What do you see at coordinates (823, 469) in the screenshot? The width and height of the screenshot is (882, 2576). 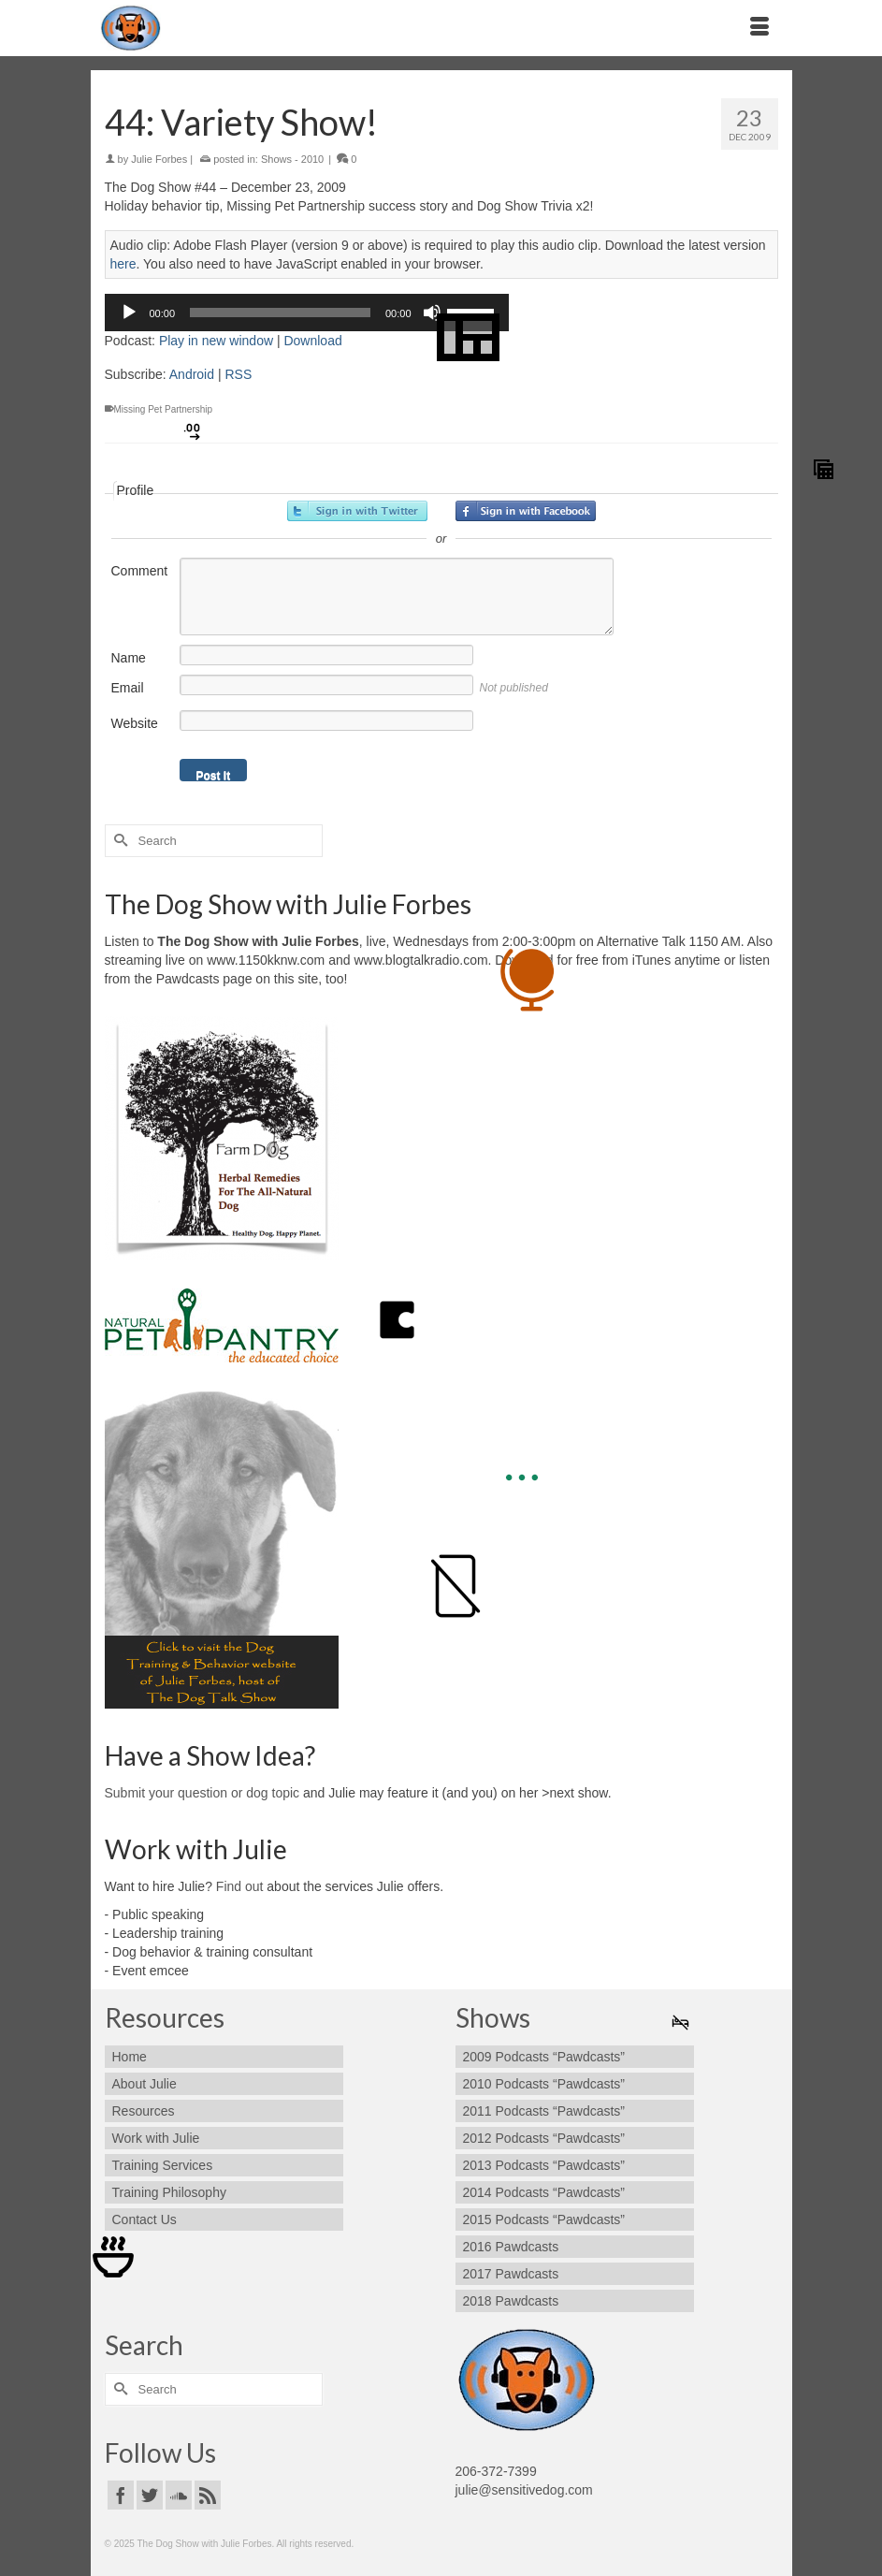 I see `switch to table or grid view` at bounding box center [823, 469].